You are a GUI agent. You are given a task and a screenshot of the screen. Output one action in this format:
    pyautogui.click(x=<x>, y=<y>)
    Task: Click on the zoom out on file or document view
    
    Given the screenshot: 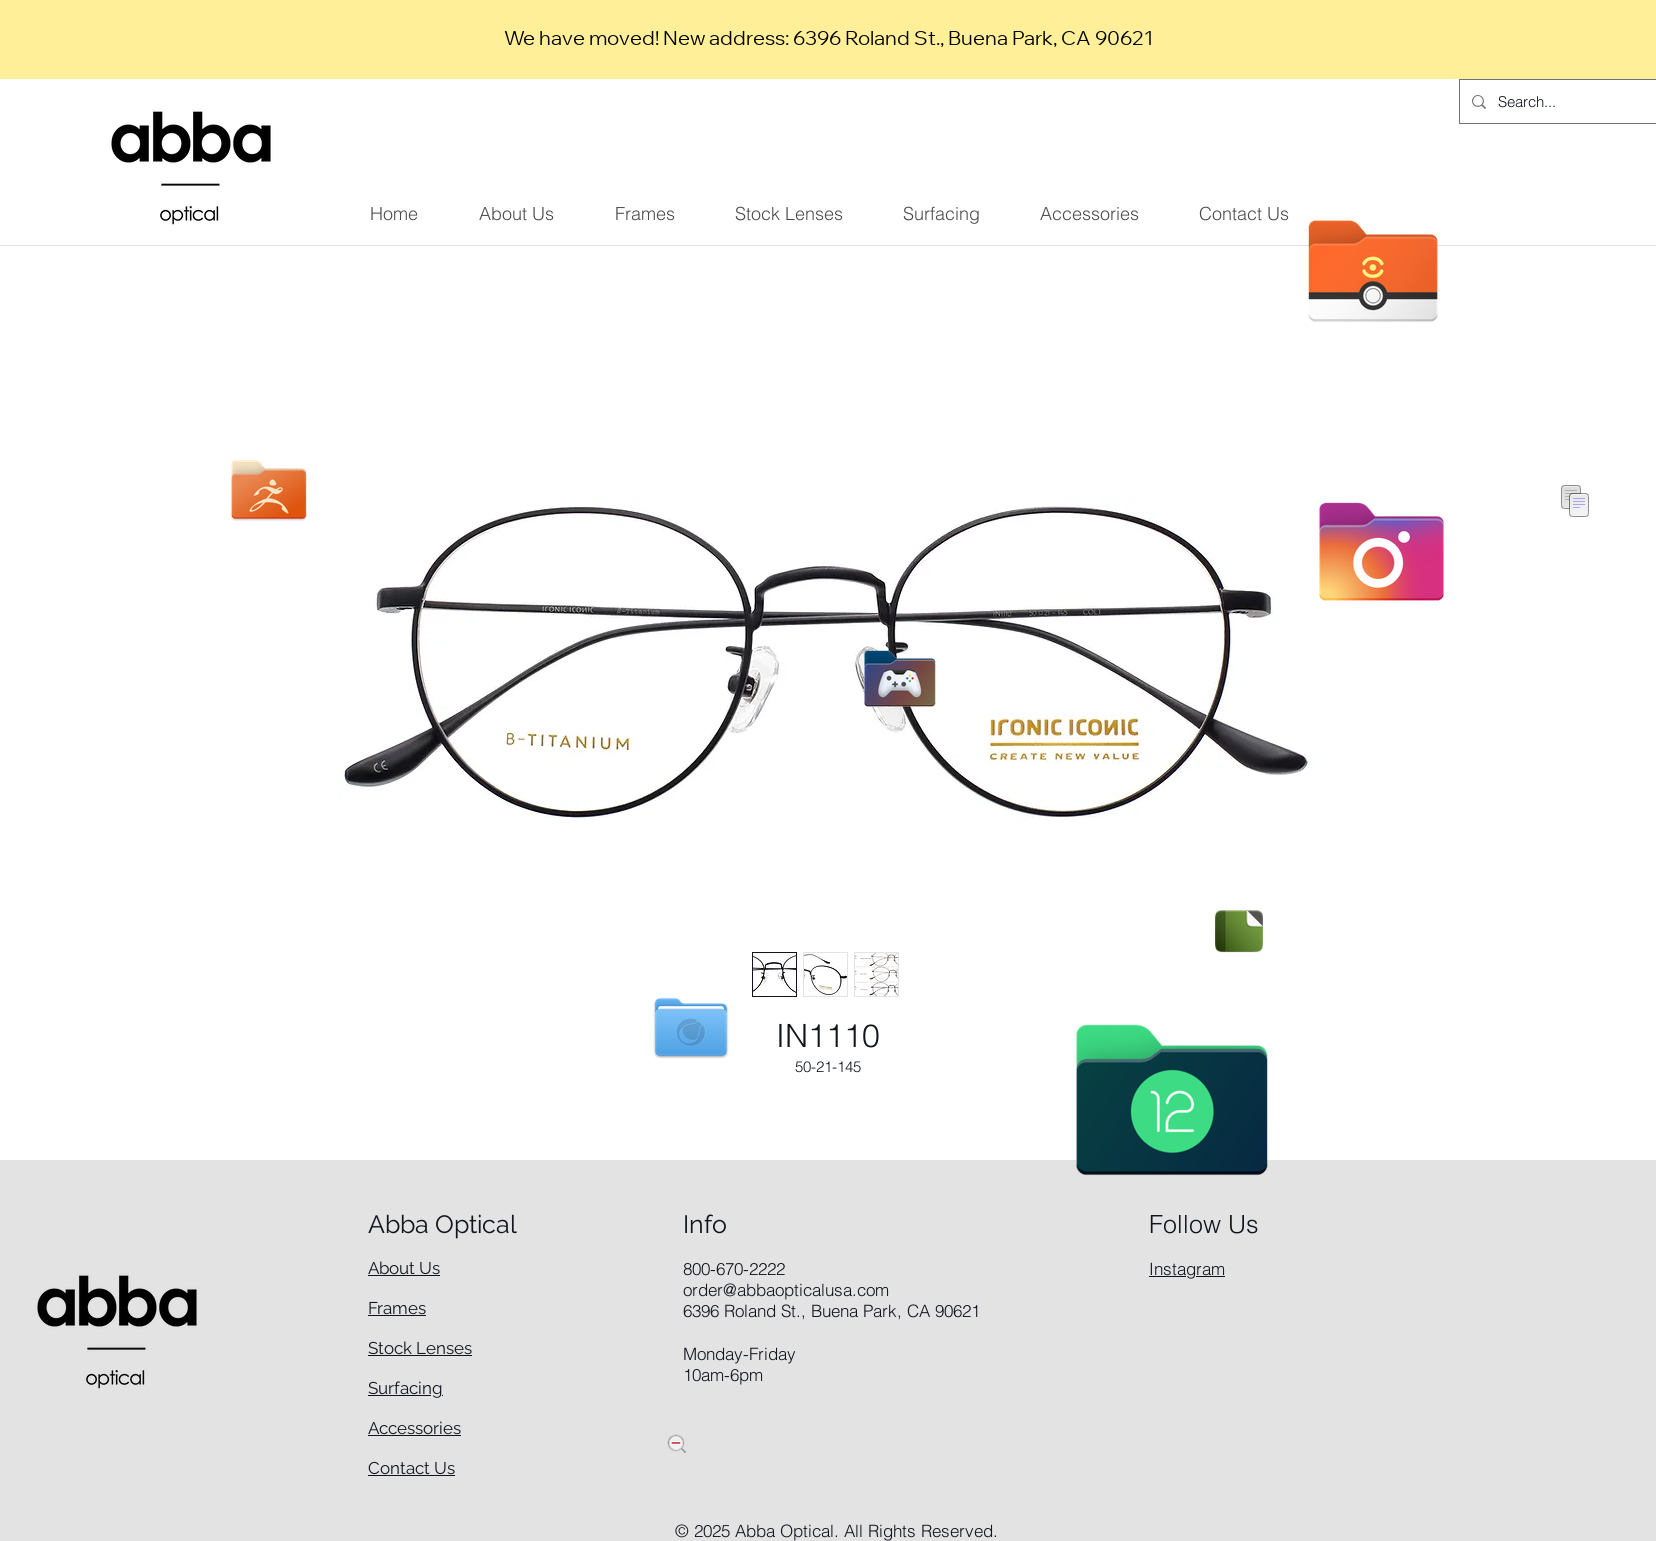 What is the action you would take?
    pyautogui.click(x=677, y=1444)
    